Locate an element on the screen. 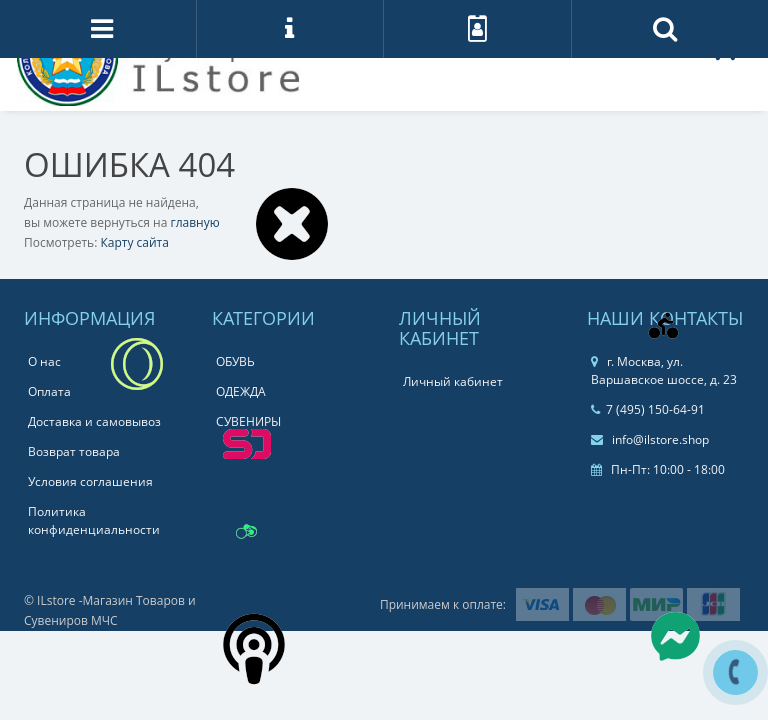 The image size is (768, 720). open Facebook Messenger is located at coordinates (675, 636).